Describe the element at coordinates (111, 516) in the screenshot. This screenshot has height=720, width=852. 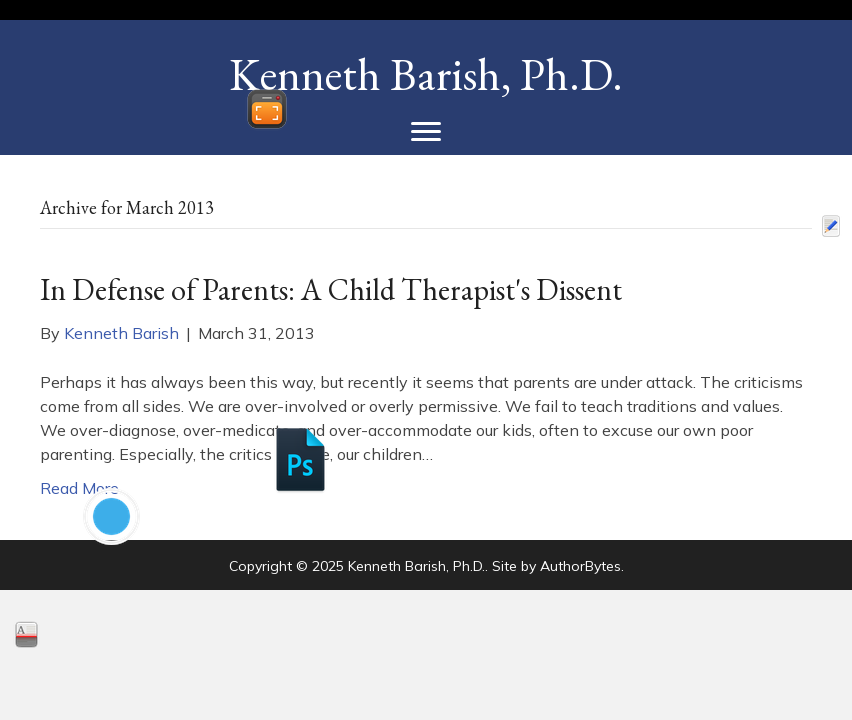
I see `indicates an active process or task in progress` at that location.